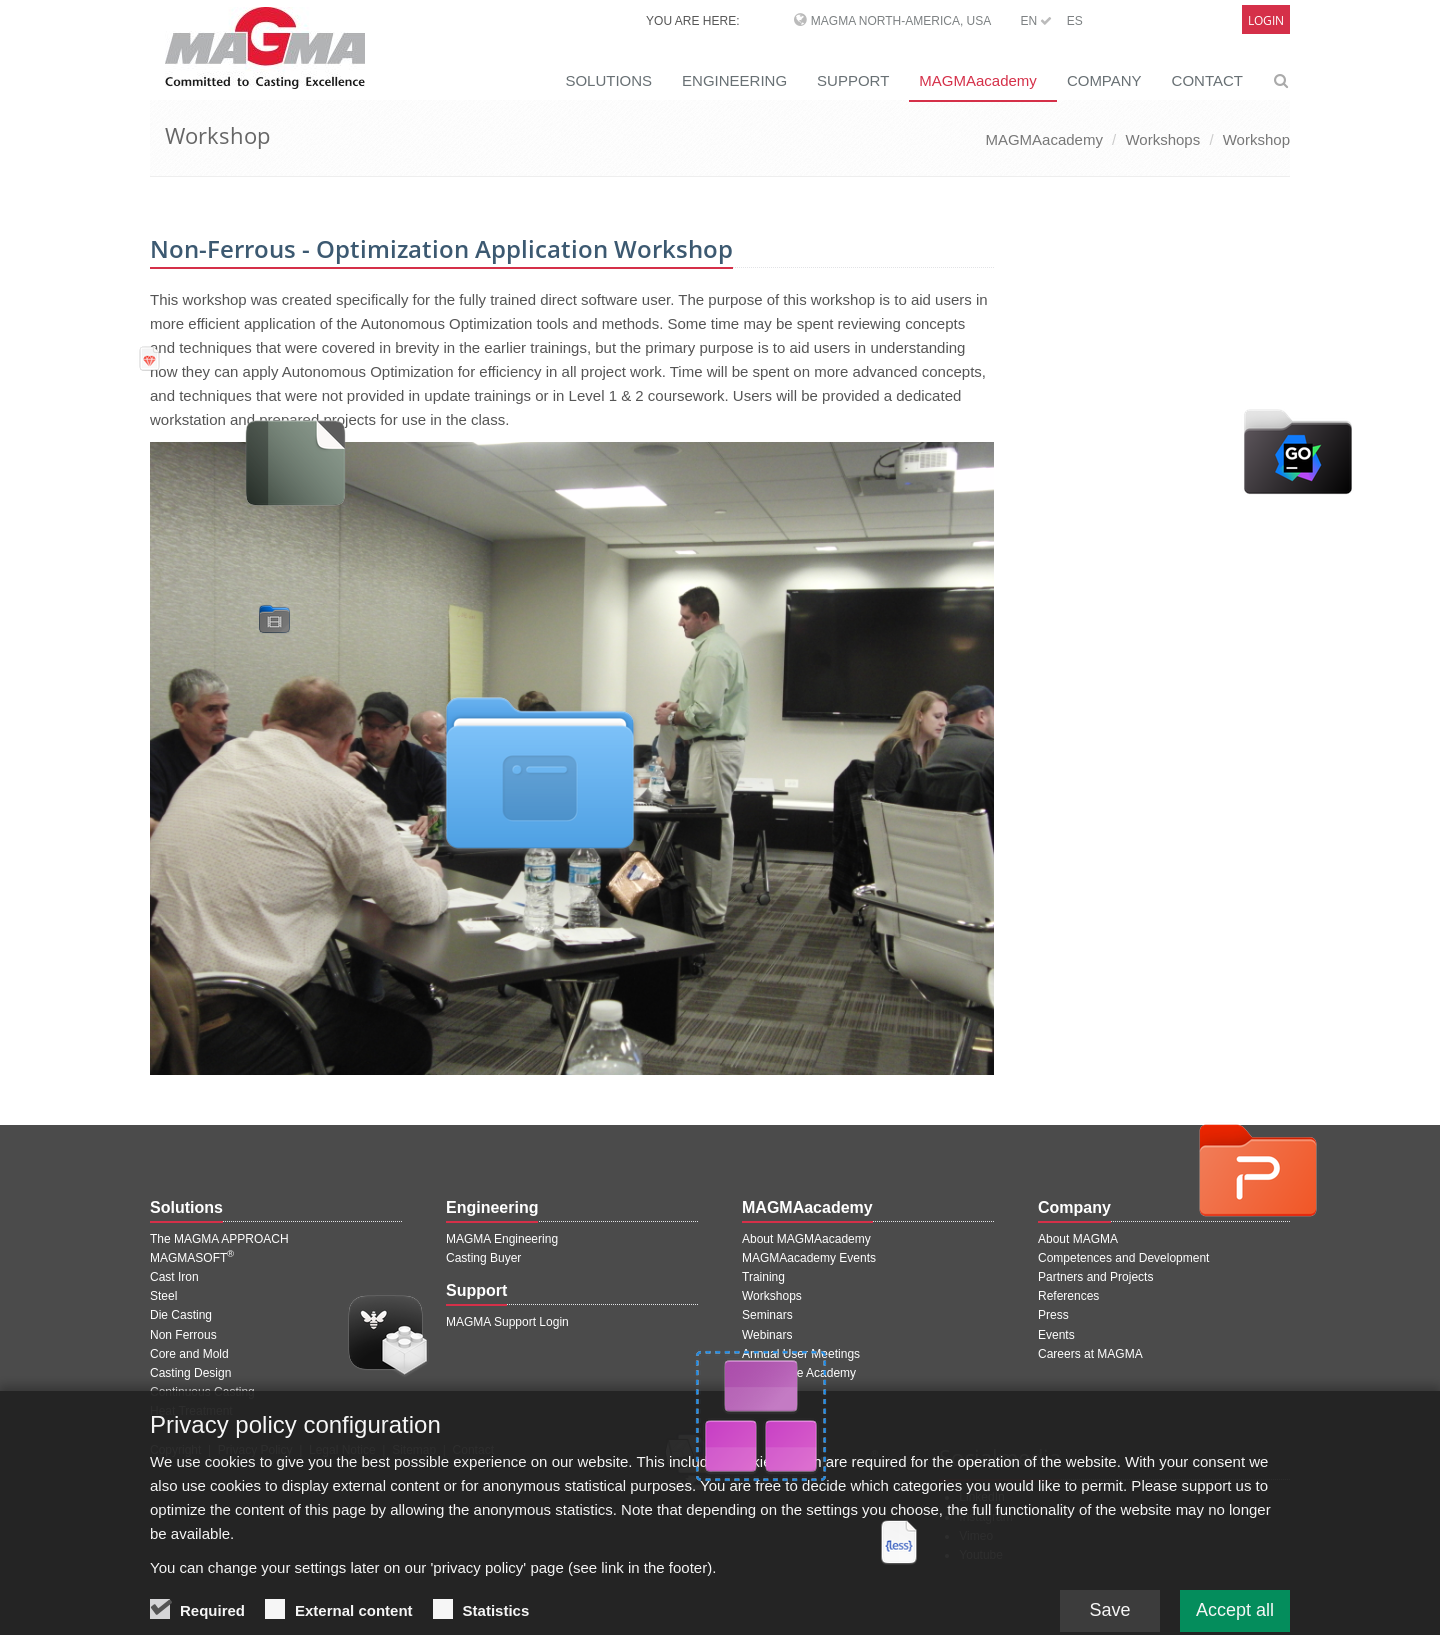 The image size is (1440, 1635). Describe the element at coordinates (385, 1332) in the screenshot. I see `open kandji extension manager` at that location.